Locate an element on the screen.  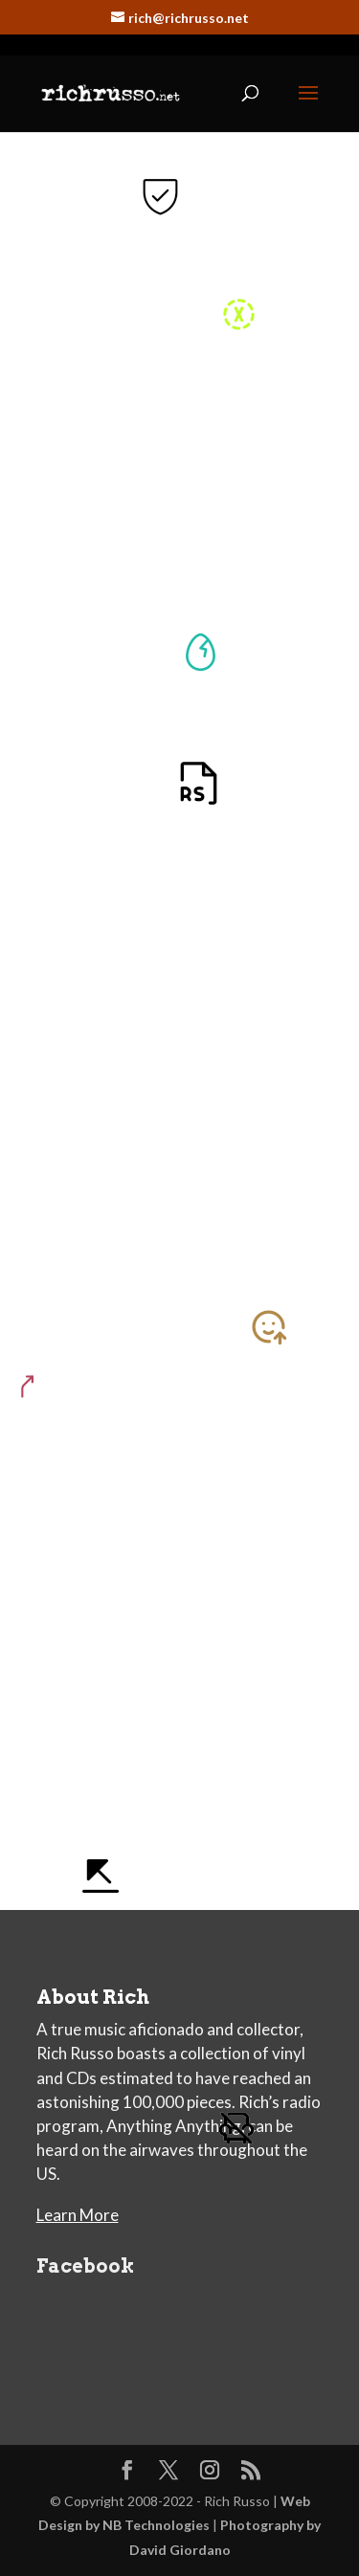
improve mood or increase happiness level is located at coordinates (268, 1326).